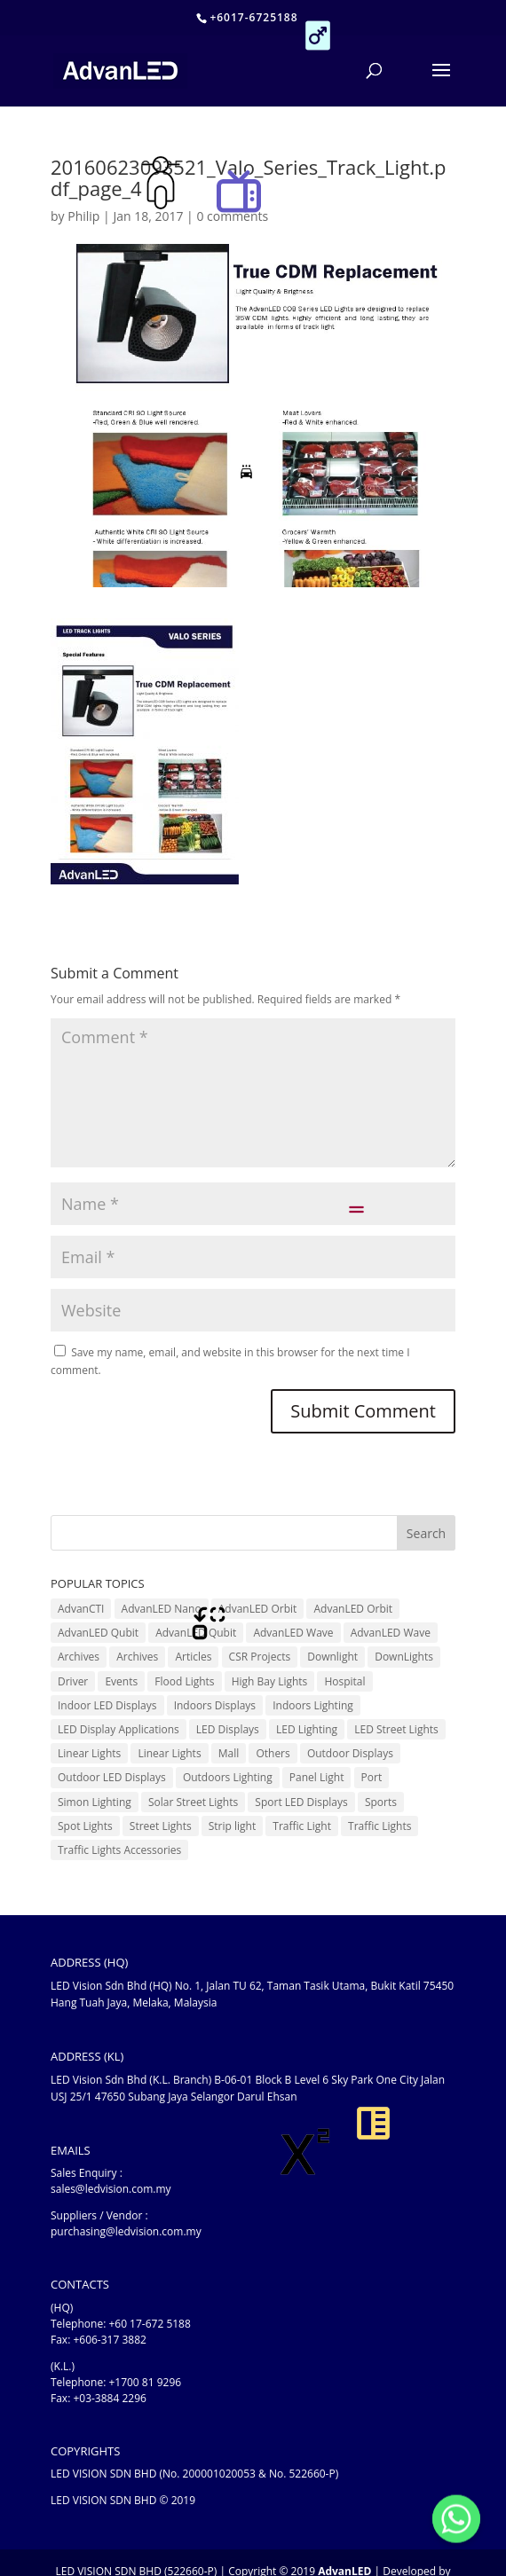  What do you see at coordinates (356, 1209) in the screenshot?
I see `reorder or rearrange items in a list` at bounding box center [356, 1209].